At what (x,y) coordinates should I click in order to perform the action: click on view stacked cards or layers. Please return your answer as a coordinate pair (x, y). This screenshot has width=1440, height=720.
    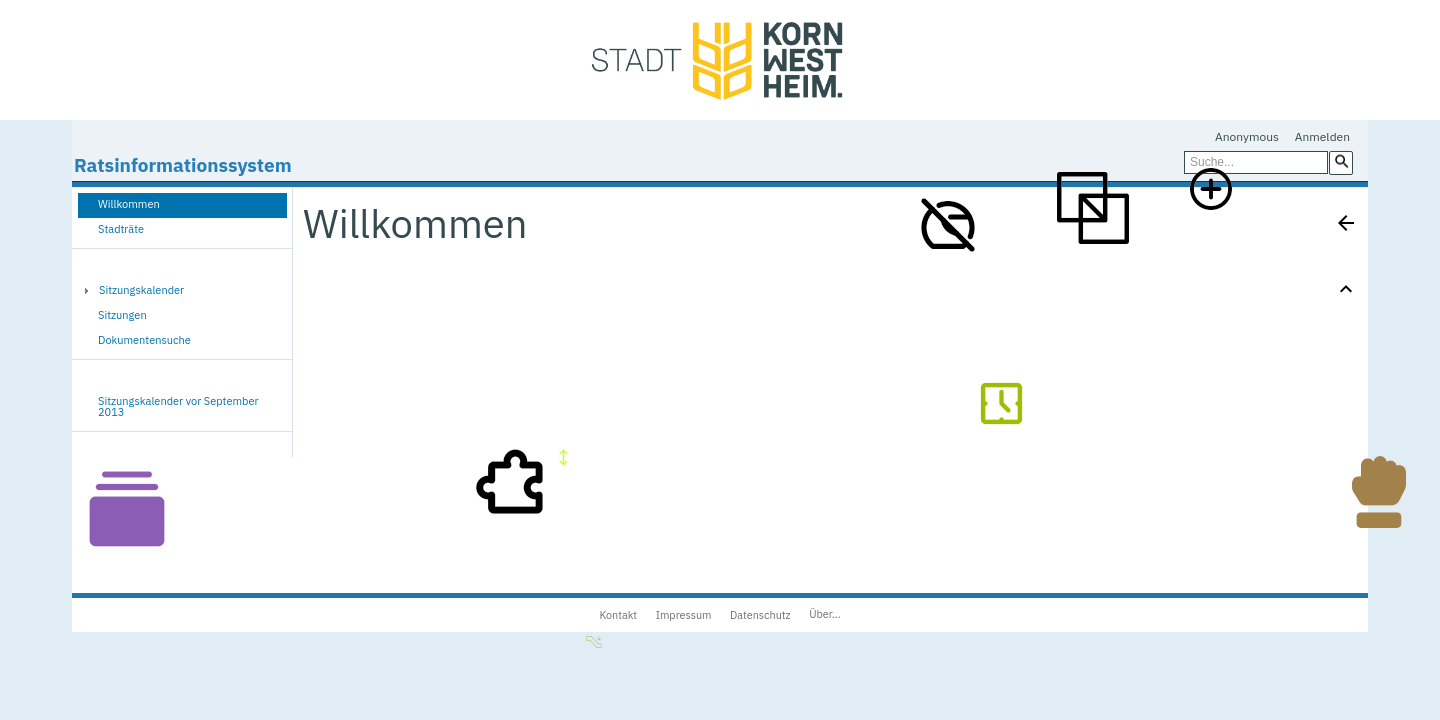
    Looking at the image, I should click on (127, 512).